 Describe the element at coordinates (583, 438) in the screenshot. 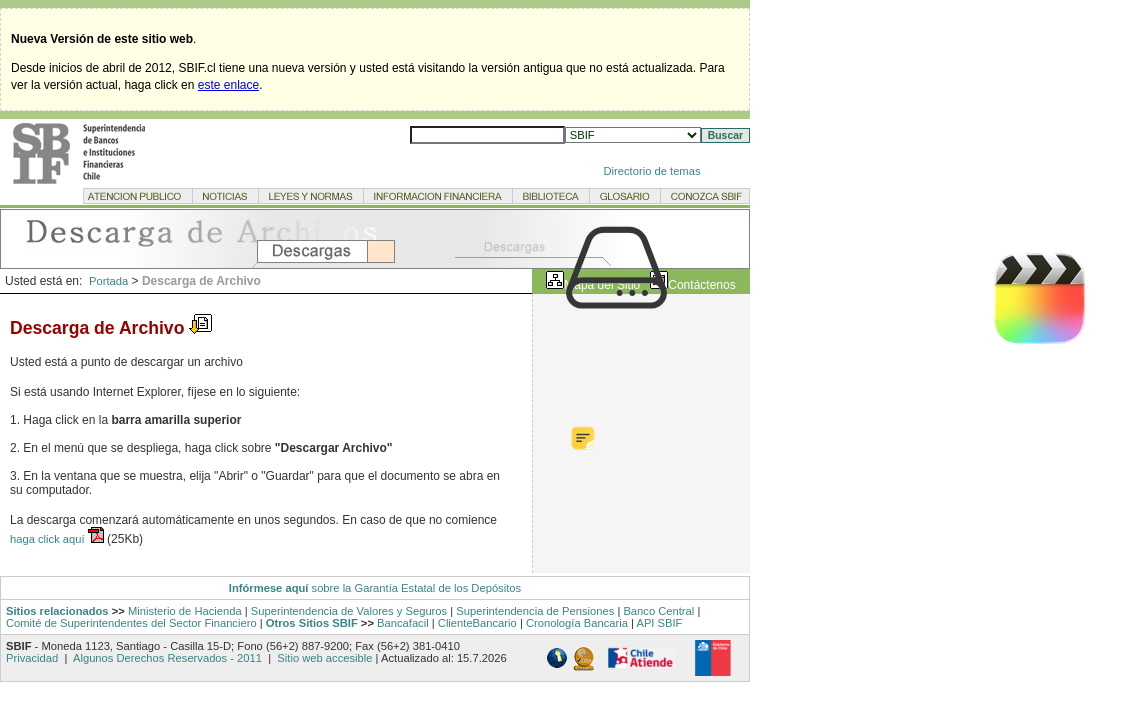

I see `open the stickies app for quick notes` at that location.